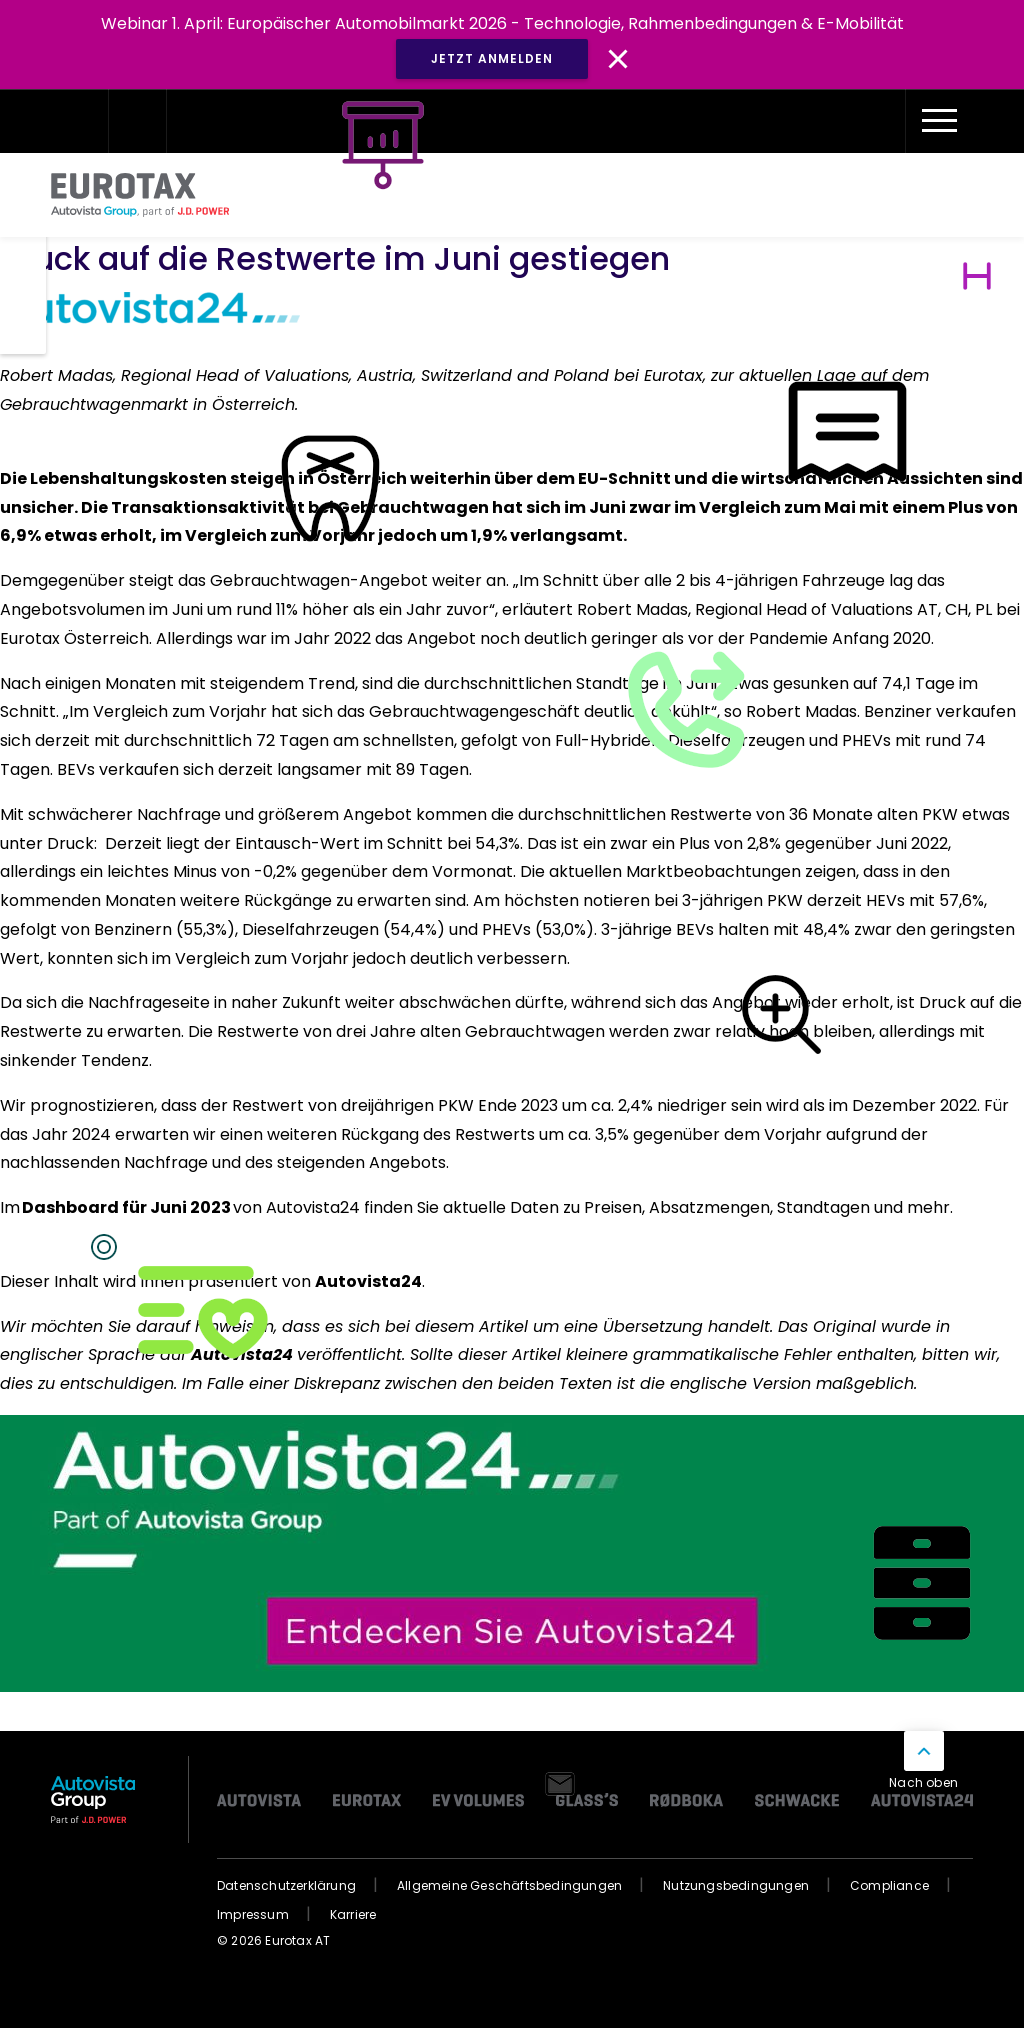 This screenshot has height=2028, width=1024. What do you see at coordinates (196, 1310) in the screenshot?
I see `view your favorites list` at bounding box center [196, 1310].